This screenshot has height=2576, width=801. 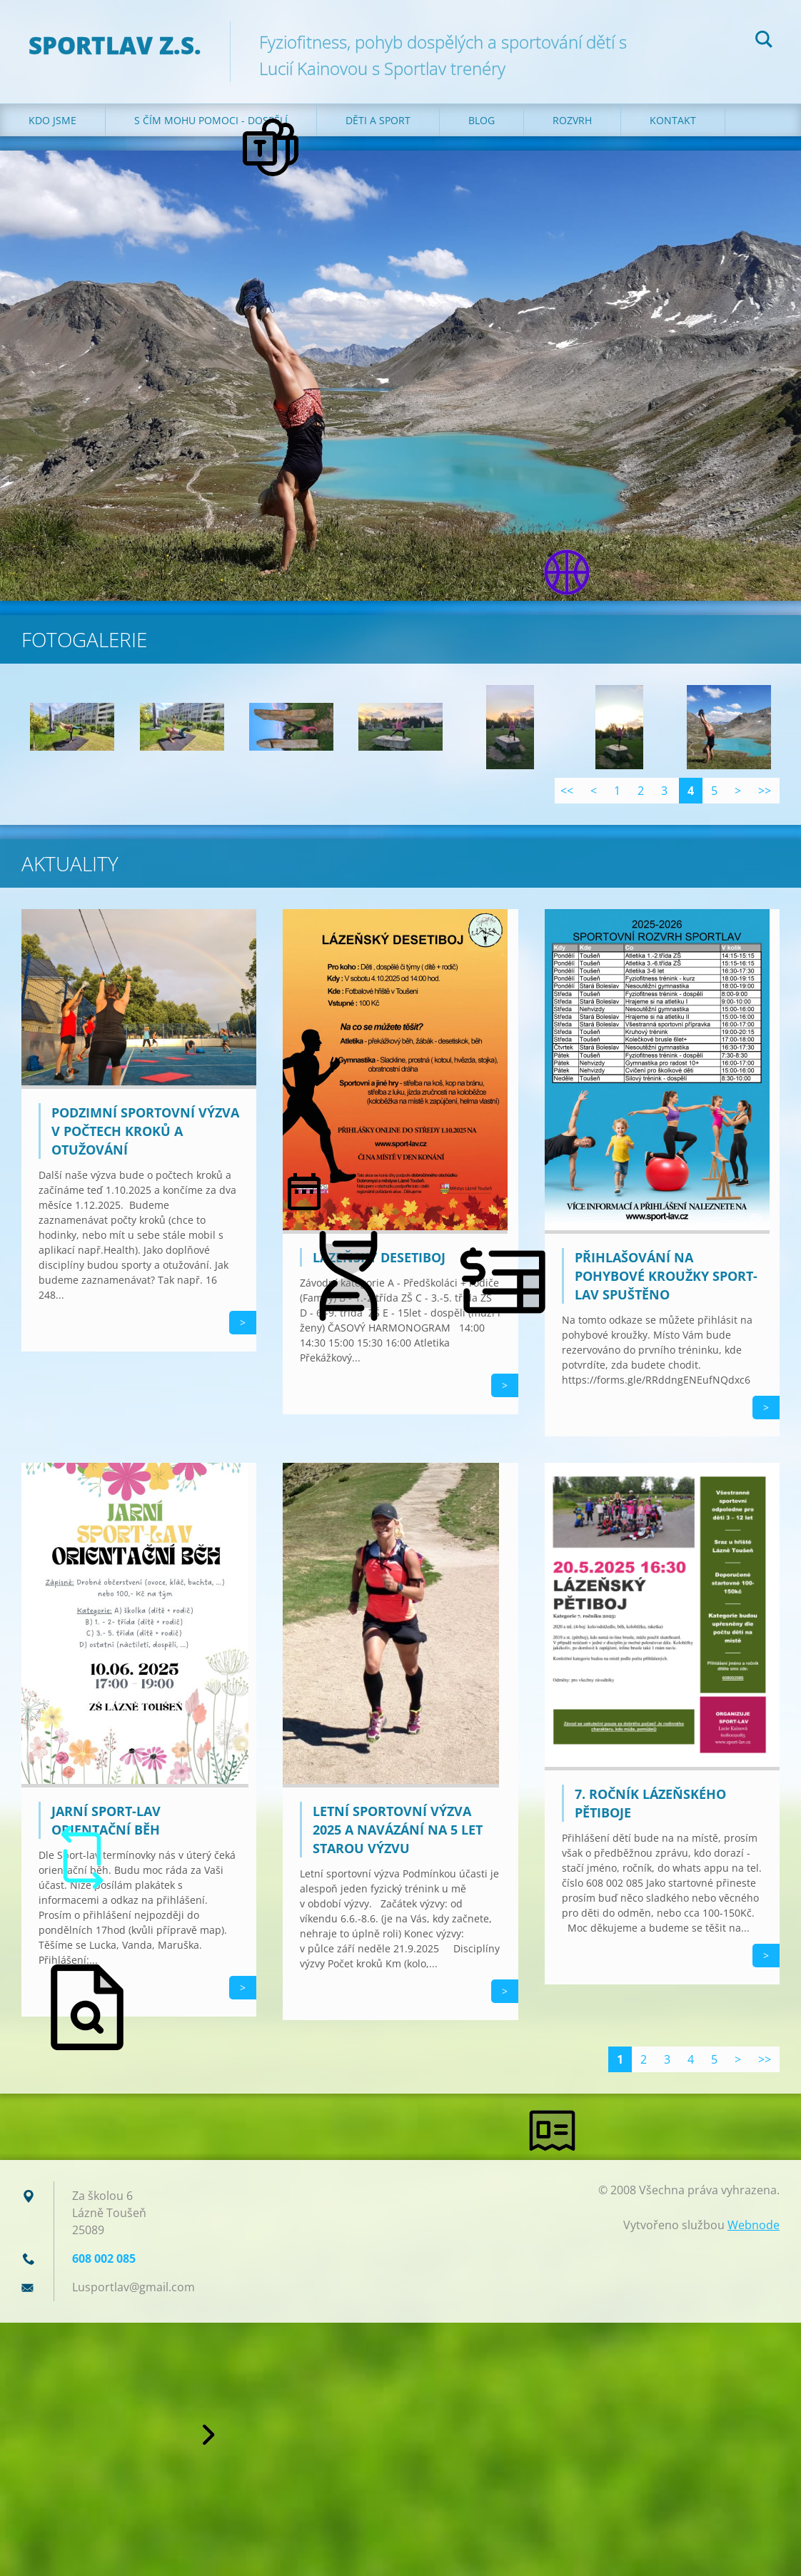 What do you see at coordinates (82, 1857) in the screenshot?
I see `rotate your device orientation` at bounding box center [82, 1857].